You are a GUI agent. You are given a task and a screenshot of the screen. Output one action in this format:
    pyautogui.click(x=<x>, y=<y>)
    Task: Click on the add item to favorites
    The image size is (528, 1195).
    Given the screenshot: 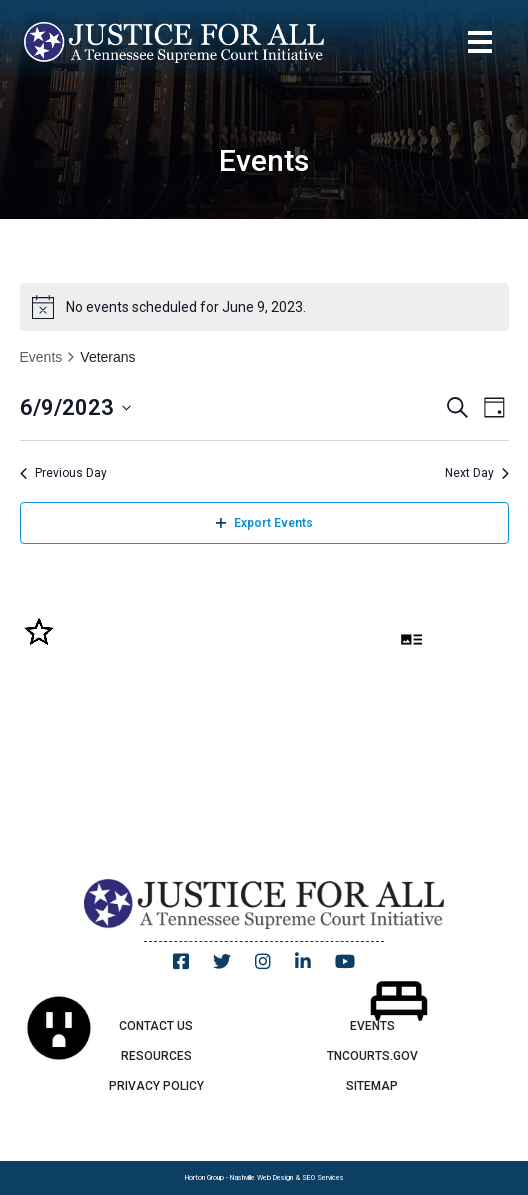 What is the action you would take?
    pyautogui.click(x=39, y=632)
    